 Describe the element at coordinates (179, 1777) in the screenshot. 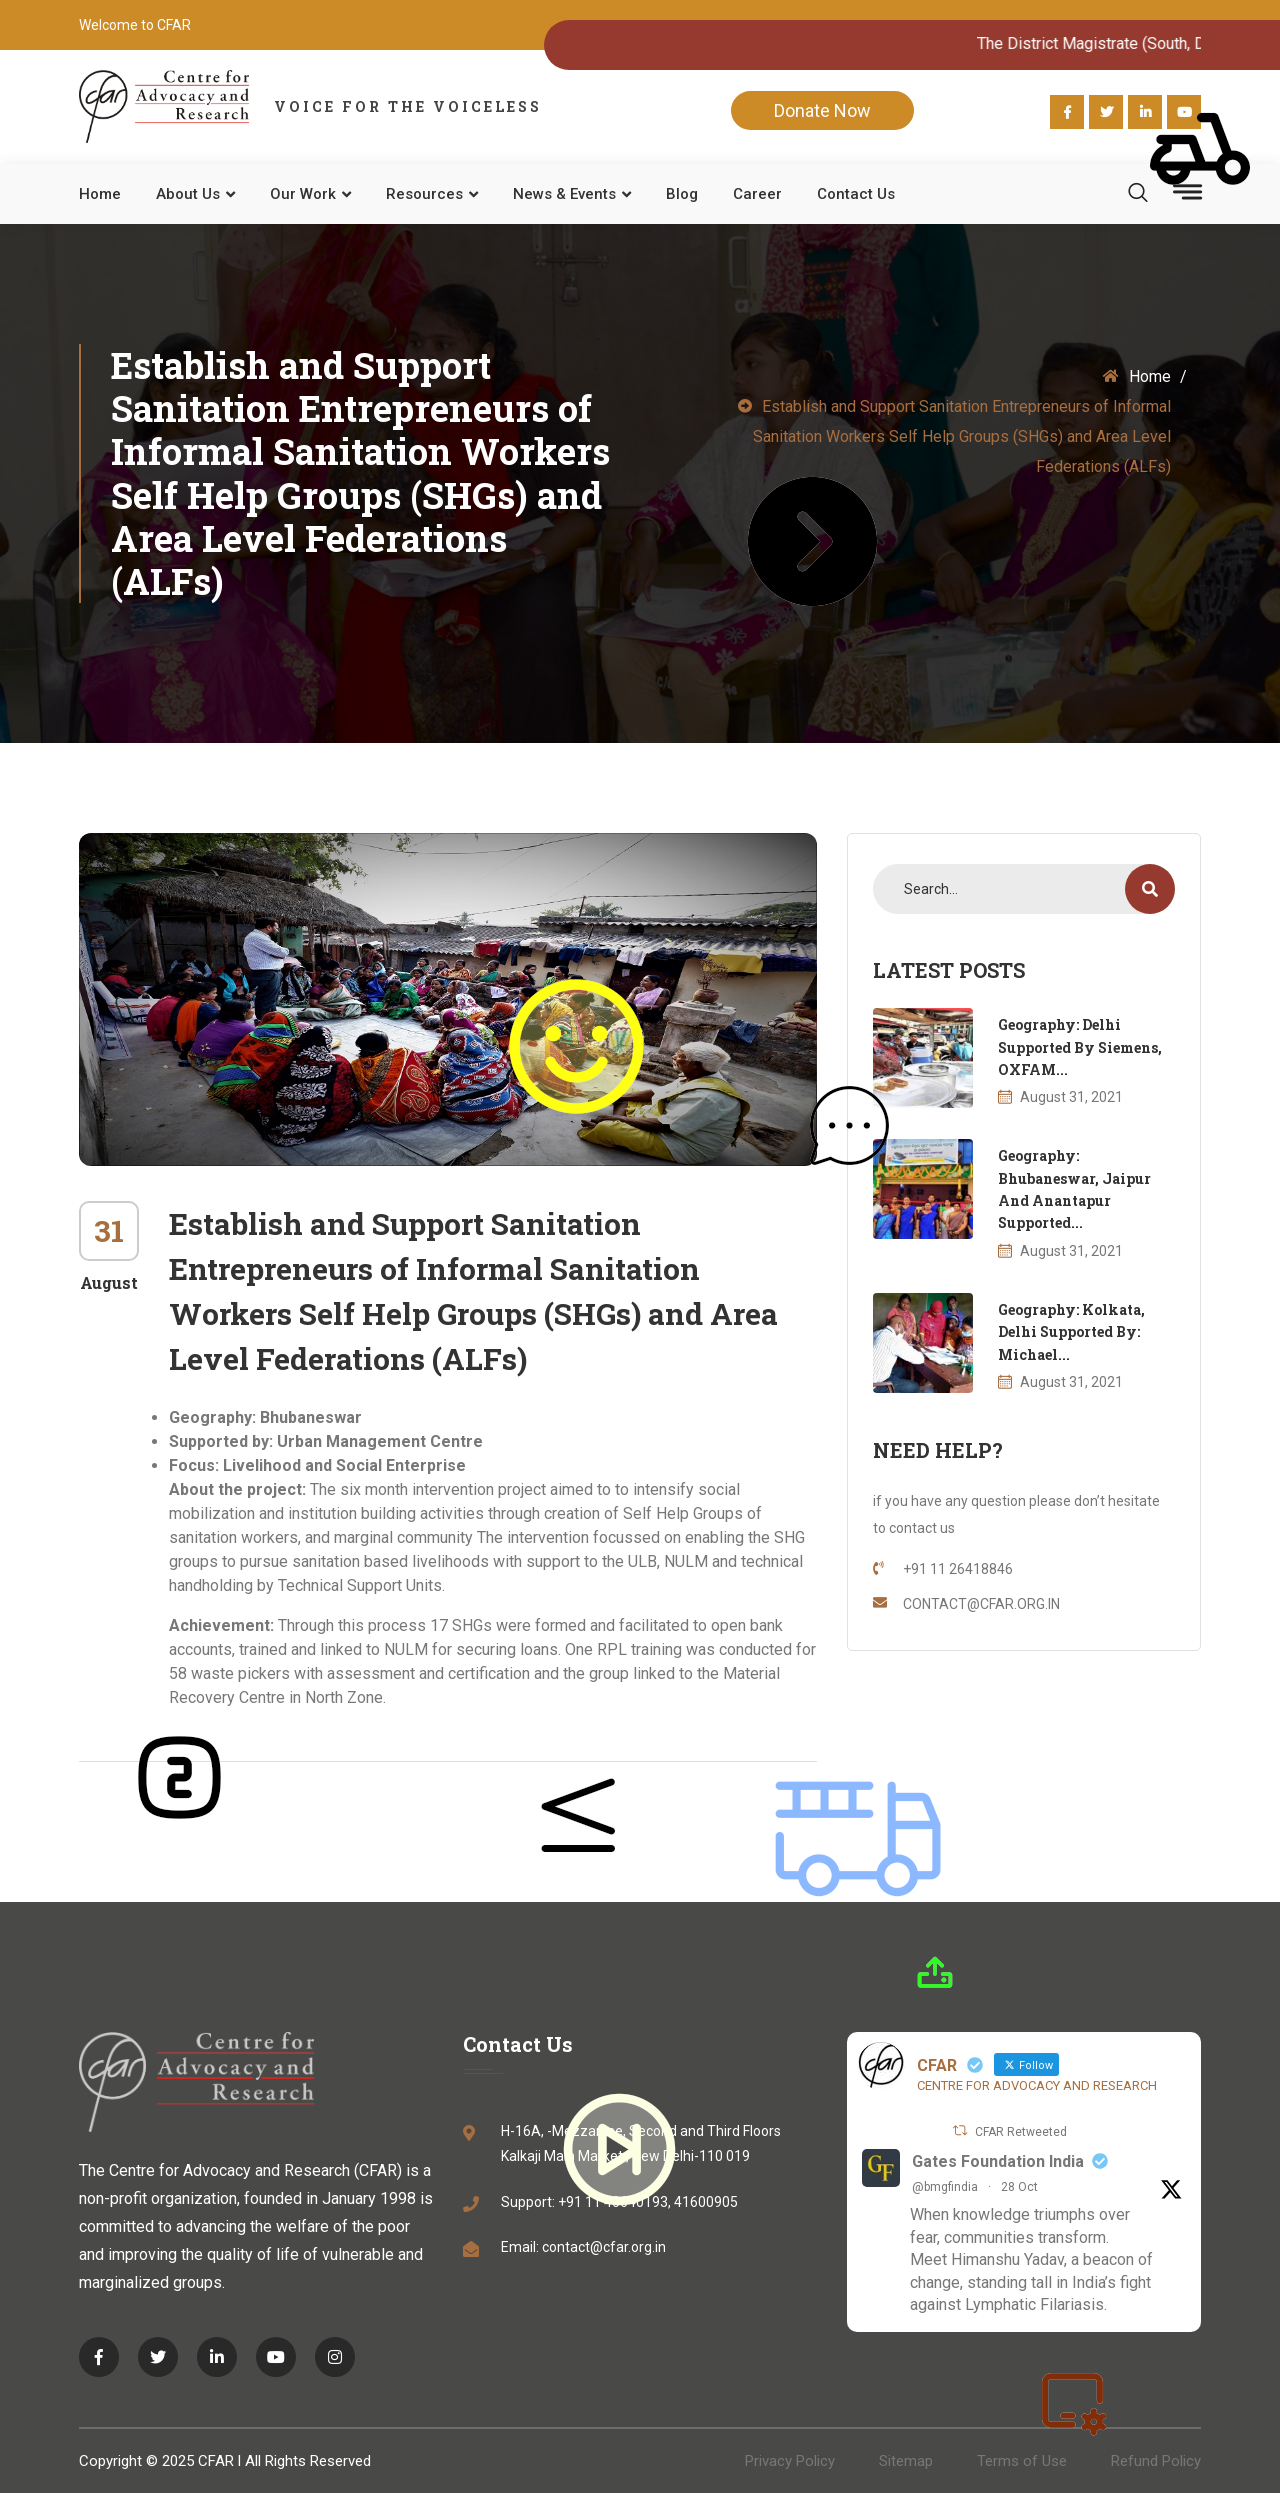

I see `indicates step 2 in a multi-step process` at that location.